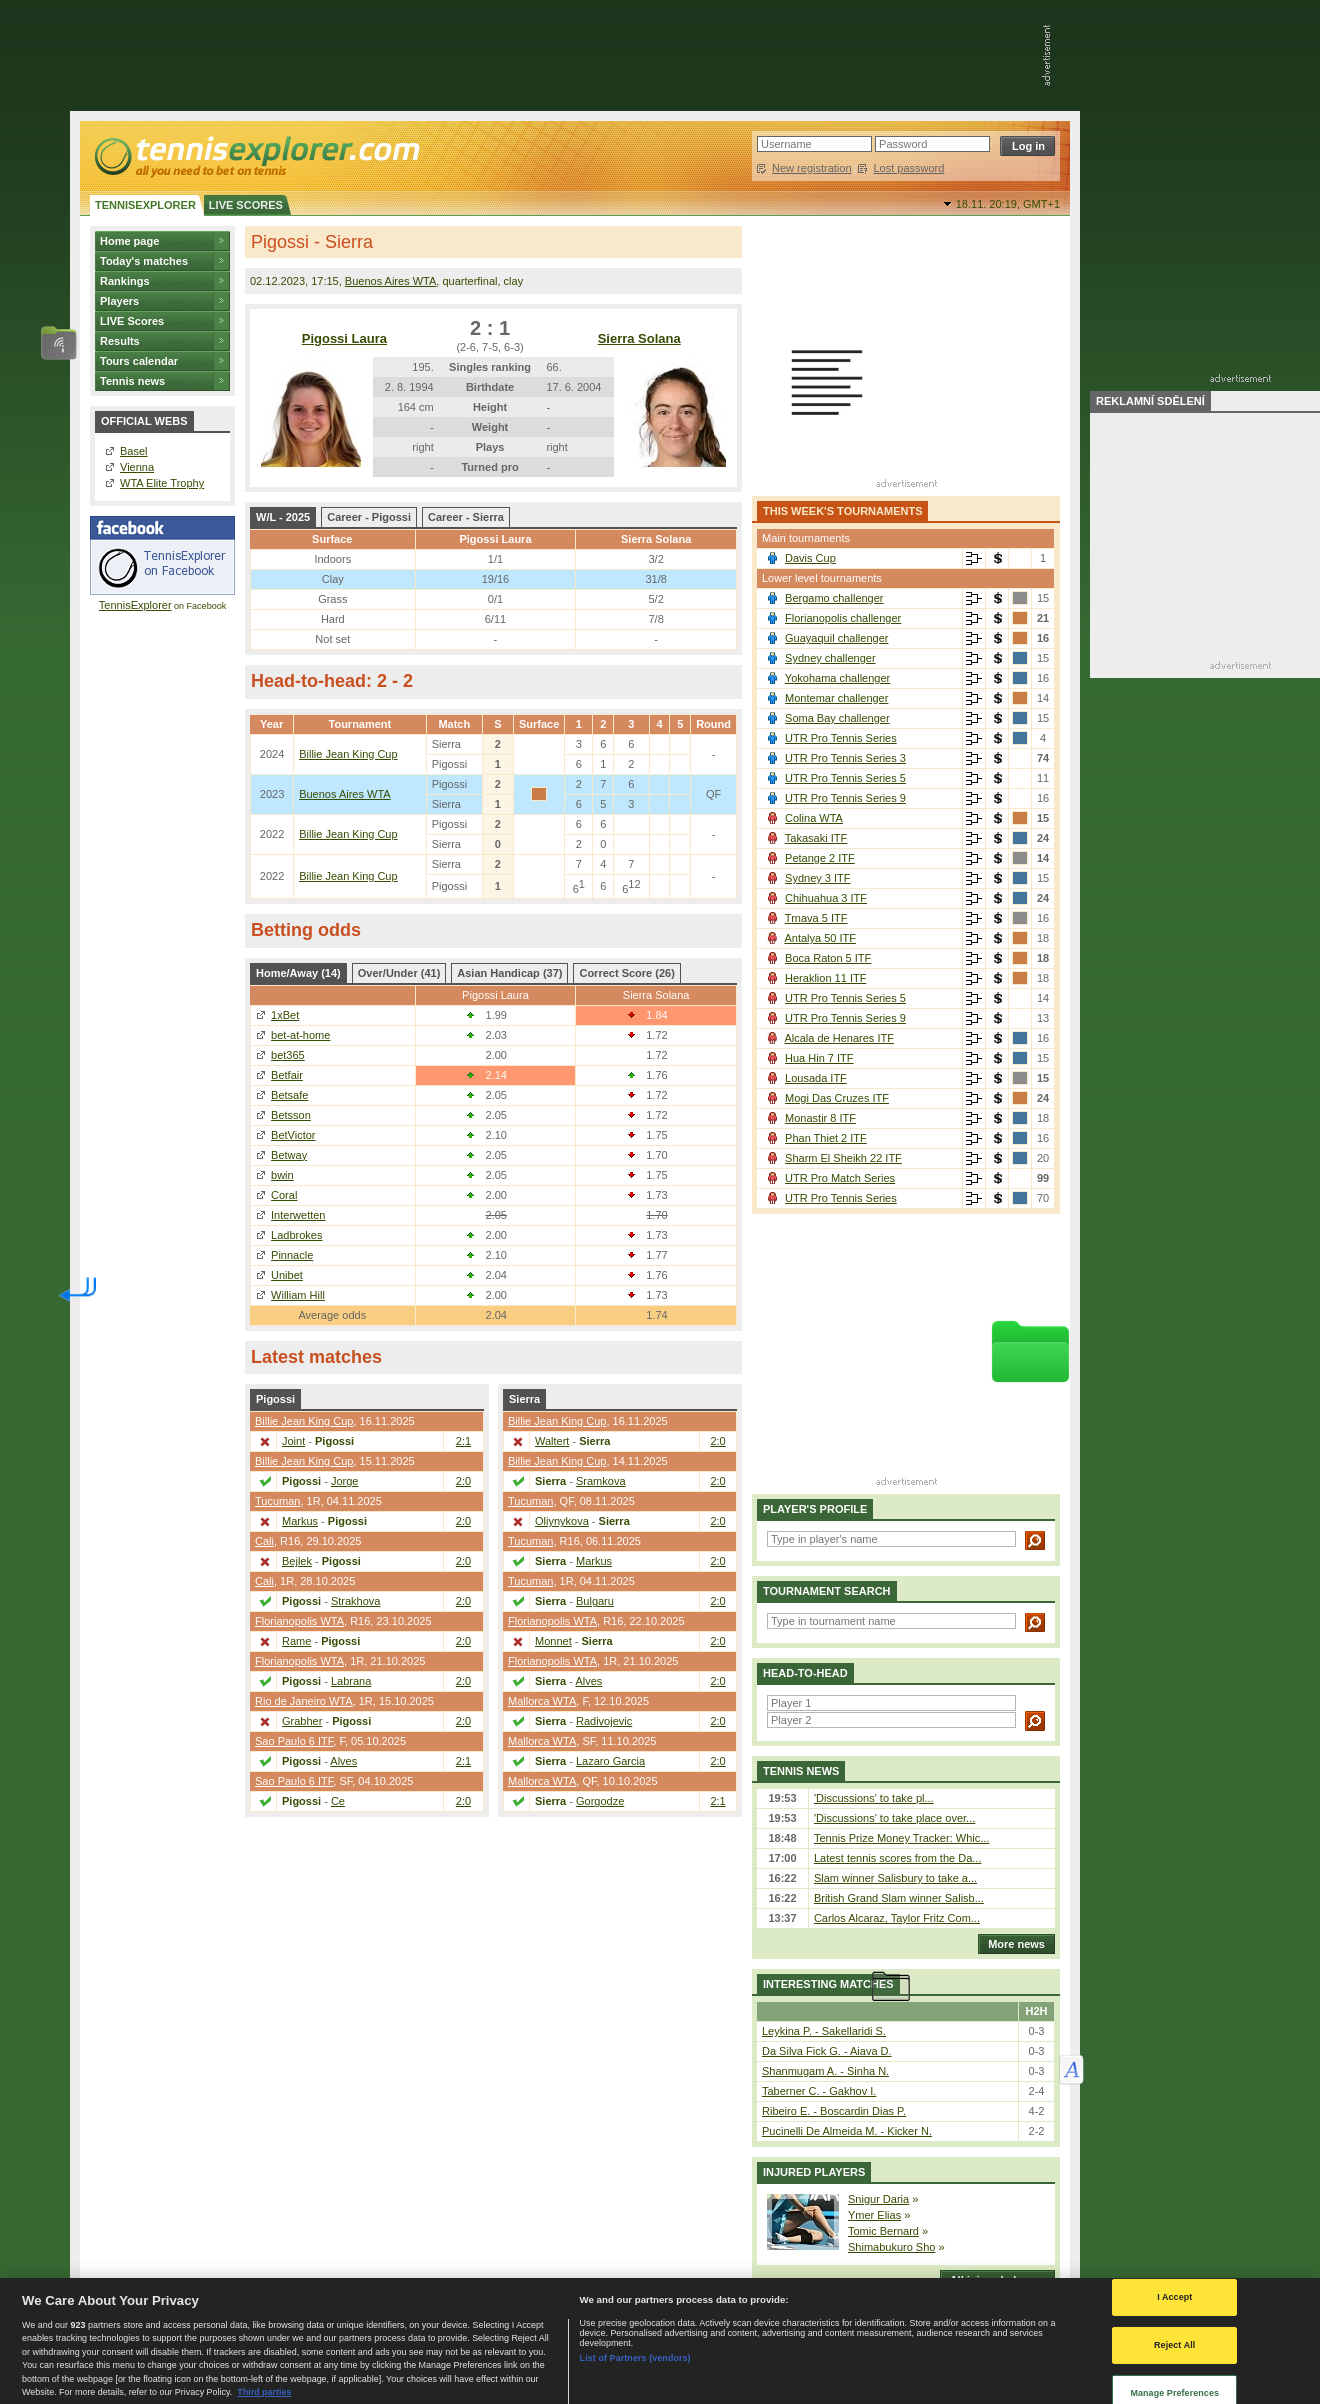  I want to click on open folder containing files, so click(1030, 1351).